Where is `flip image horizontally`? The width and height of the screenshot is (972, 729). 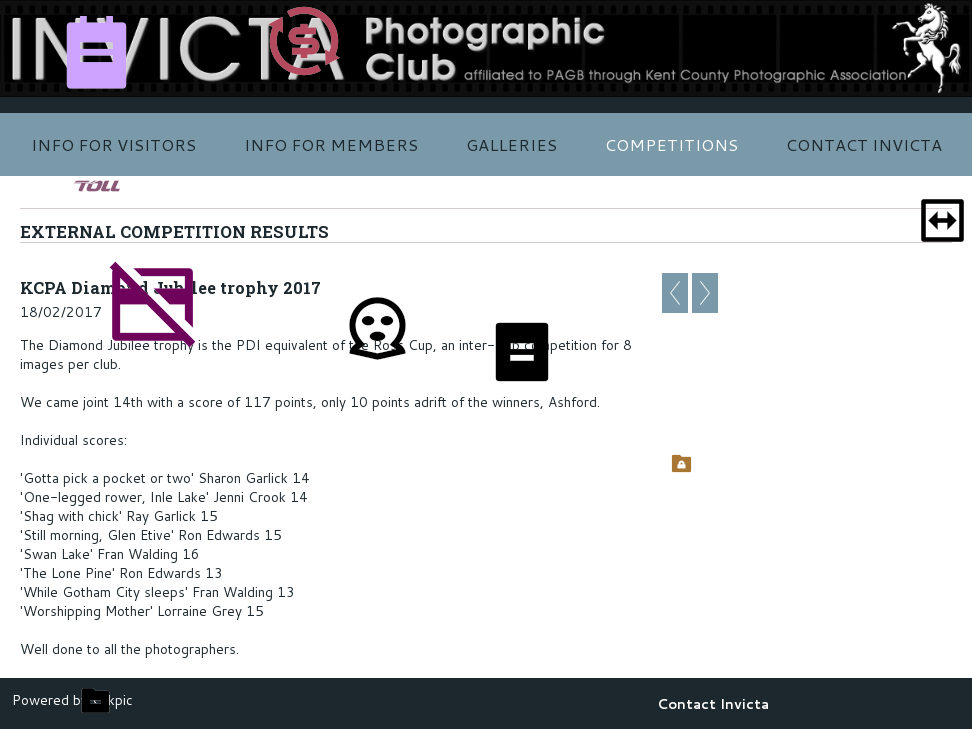 flip image horizontally is located at coordinates (942, 220).